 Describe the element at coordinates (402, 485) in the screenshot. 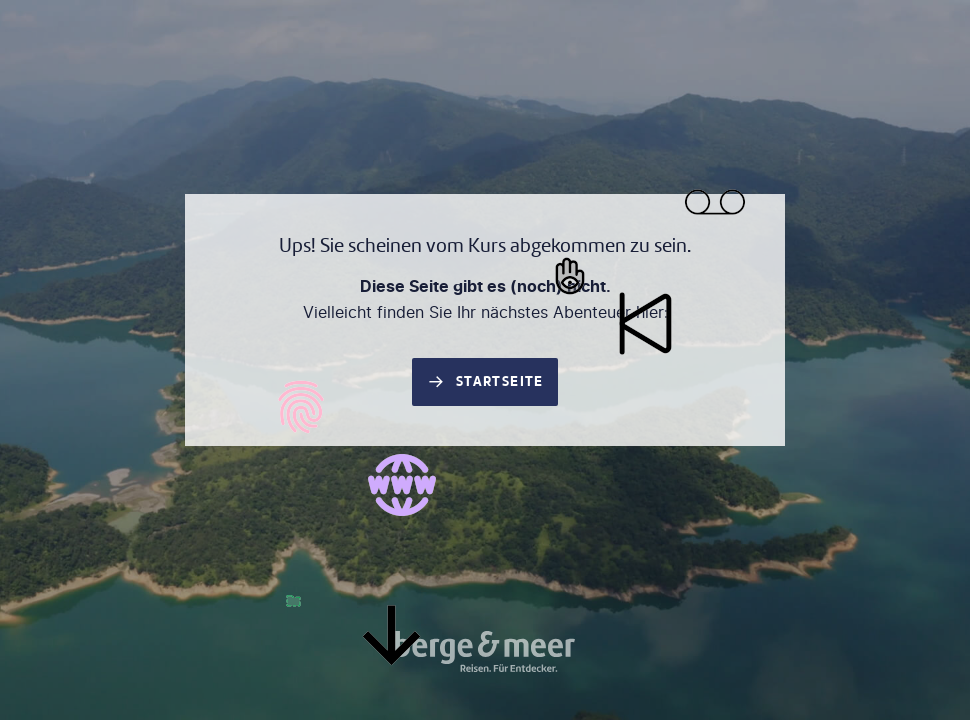

I see `open website or browse the web` at that location.